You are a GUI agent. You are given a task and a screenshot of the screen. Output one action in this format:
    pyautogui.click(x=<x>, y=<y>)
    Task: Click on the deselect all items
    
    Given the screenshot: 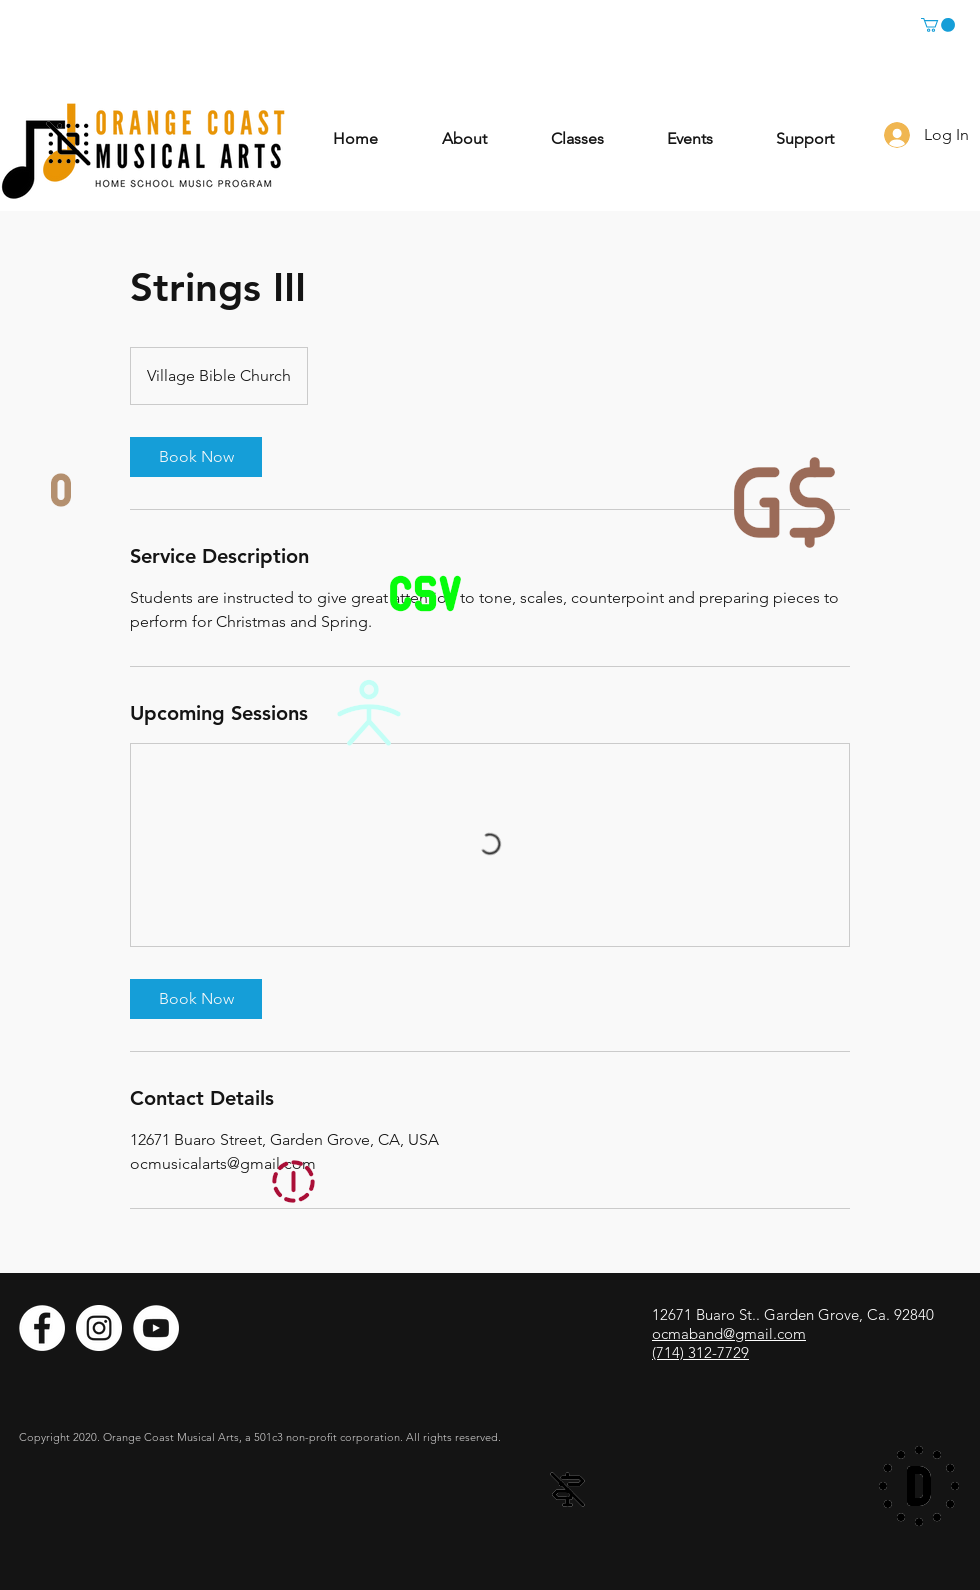 What is the action you would take?
    pyautogui.click(x=68, y=143)
    